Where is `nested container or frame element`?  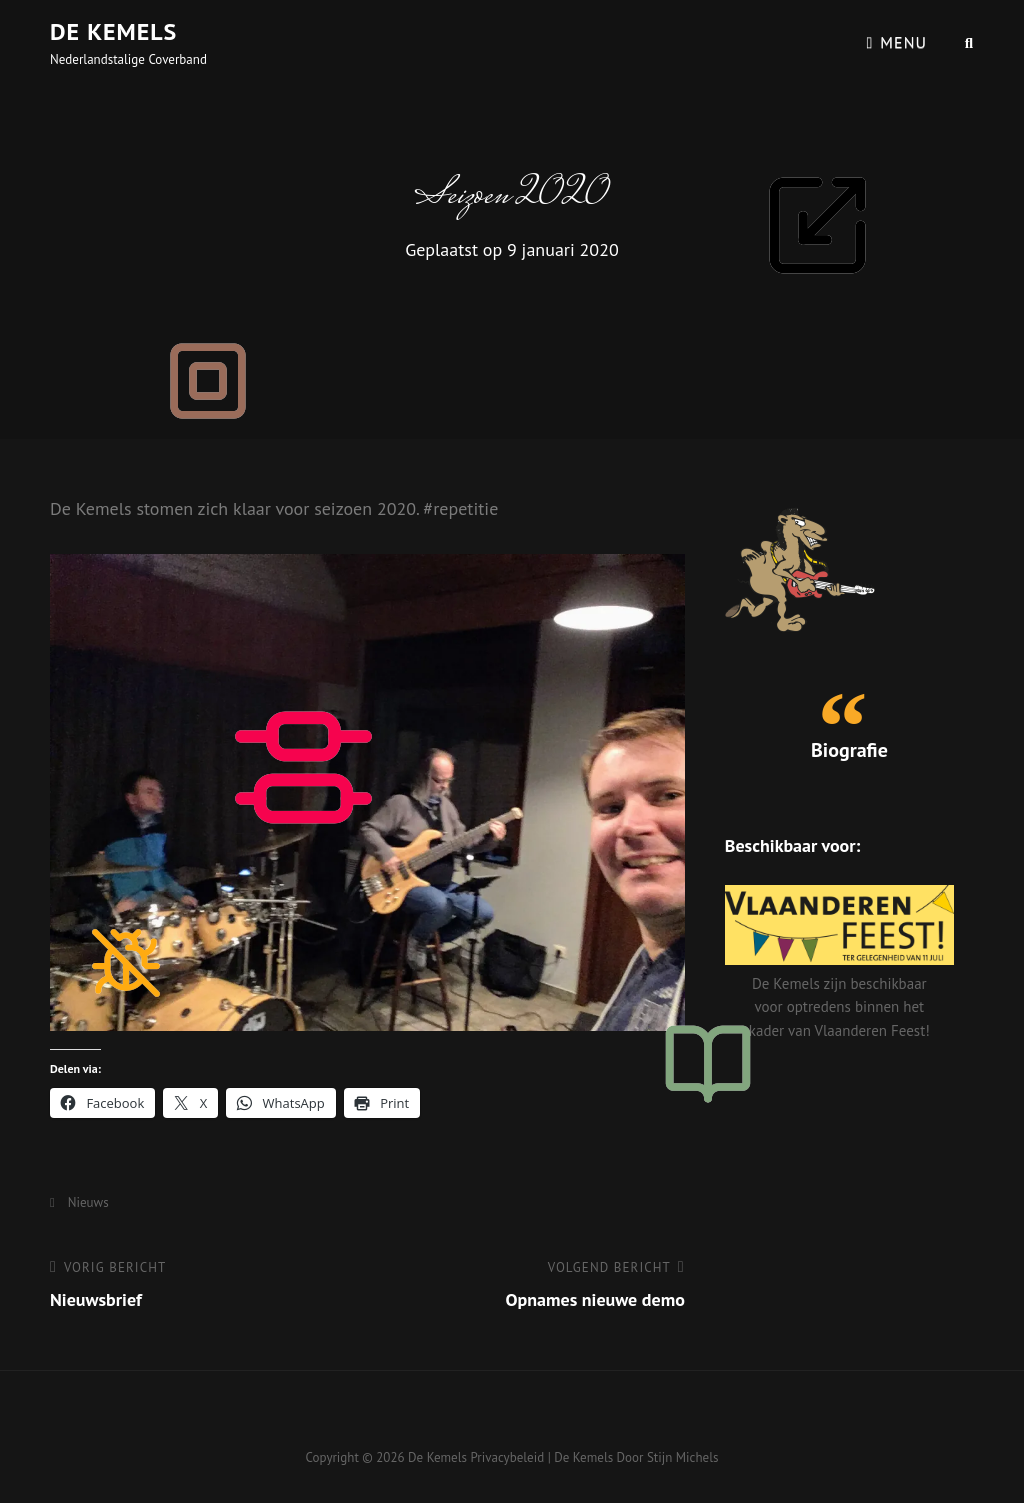
nested container or frame element is located at coordinates (208, 381).